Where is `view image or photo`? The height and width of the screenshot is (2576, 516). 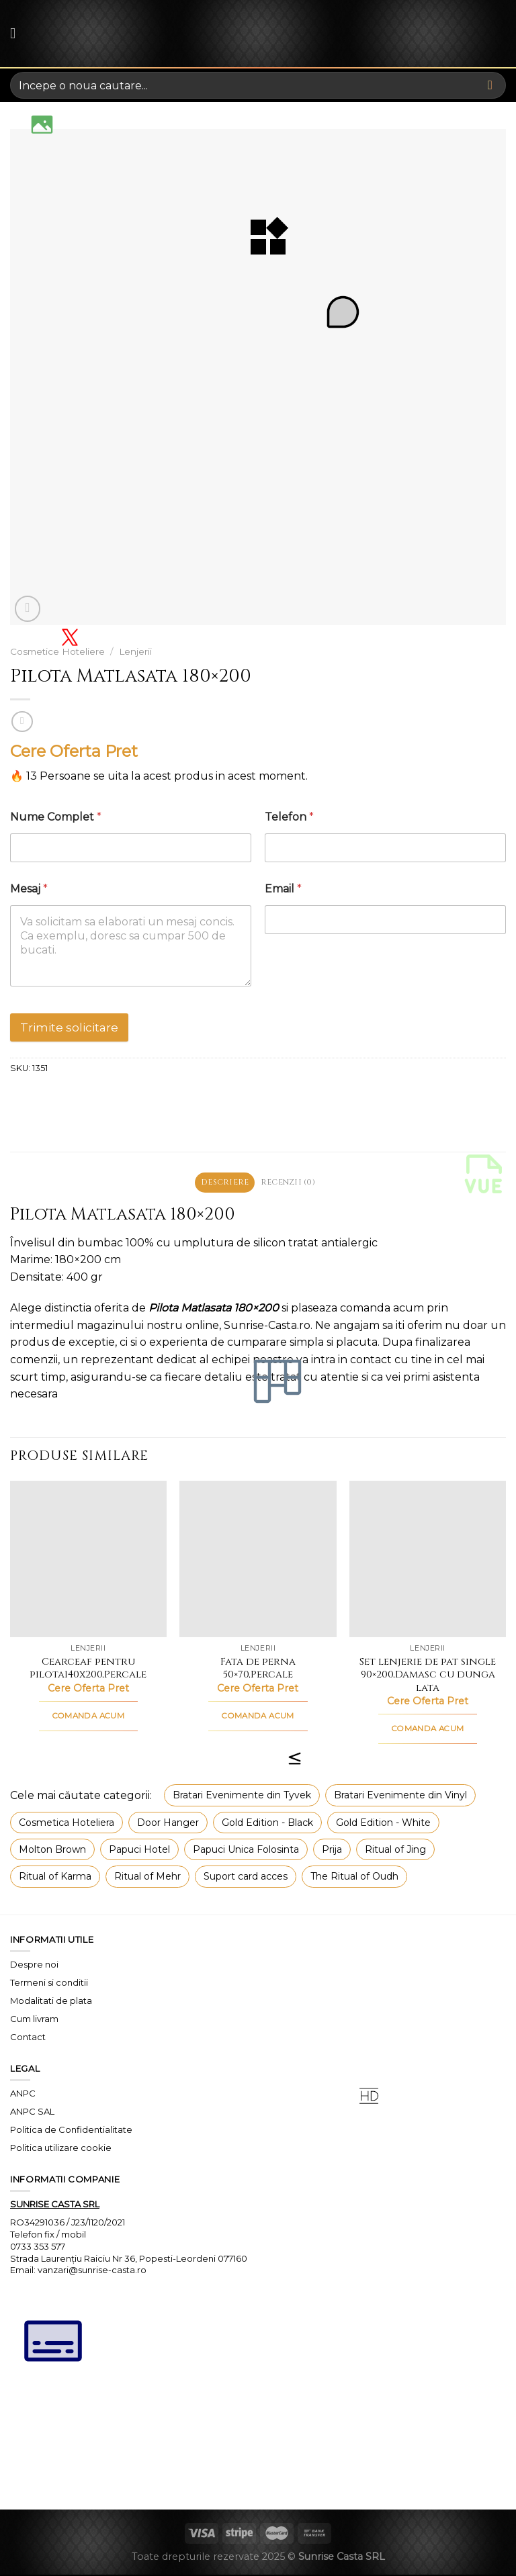
view image or photo is located at coordinates (42, 124).